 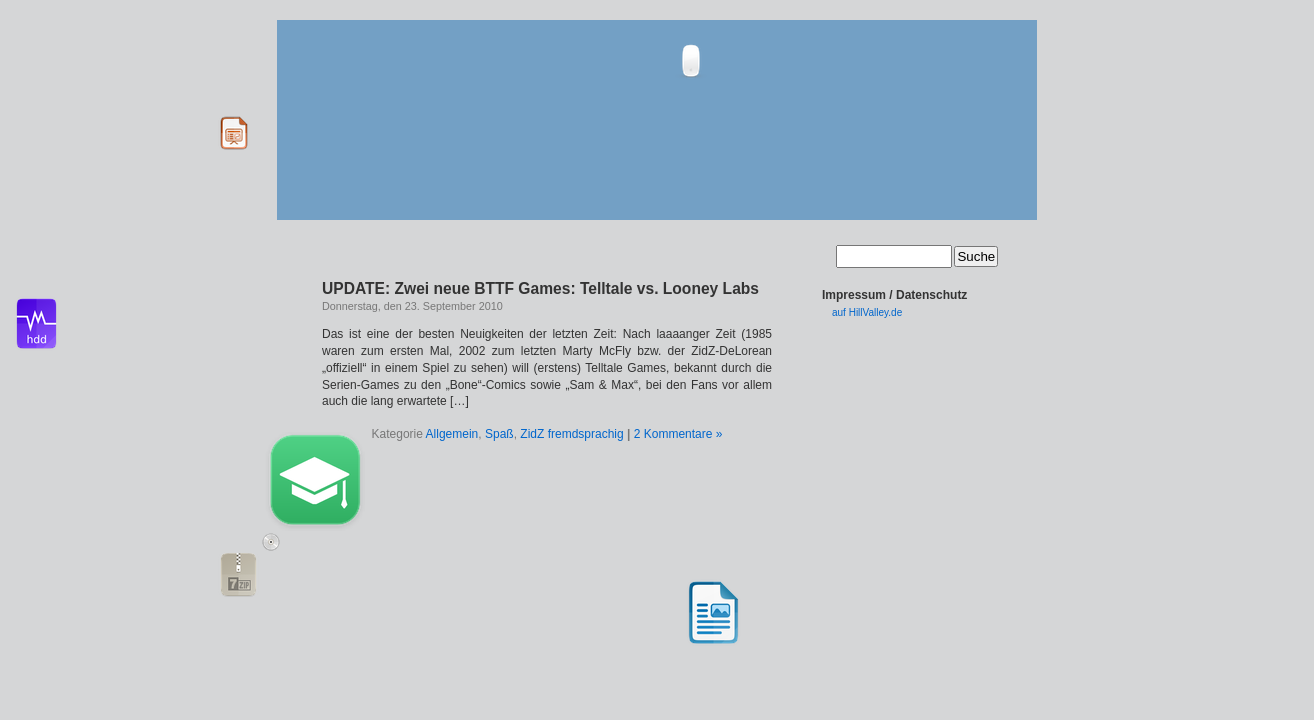 I want to click on virtualbox hard disk drive file, so click(x=36, y=323).